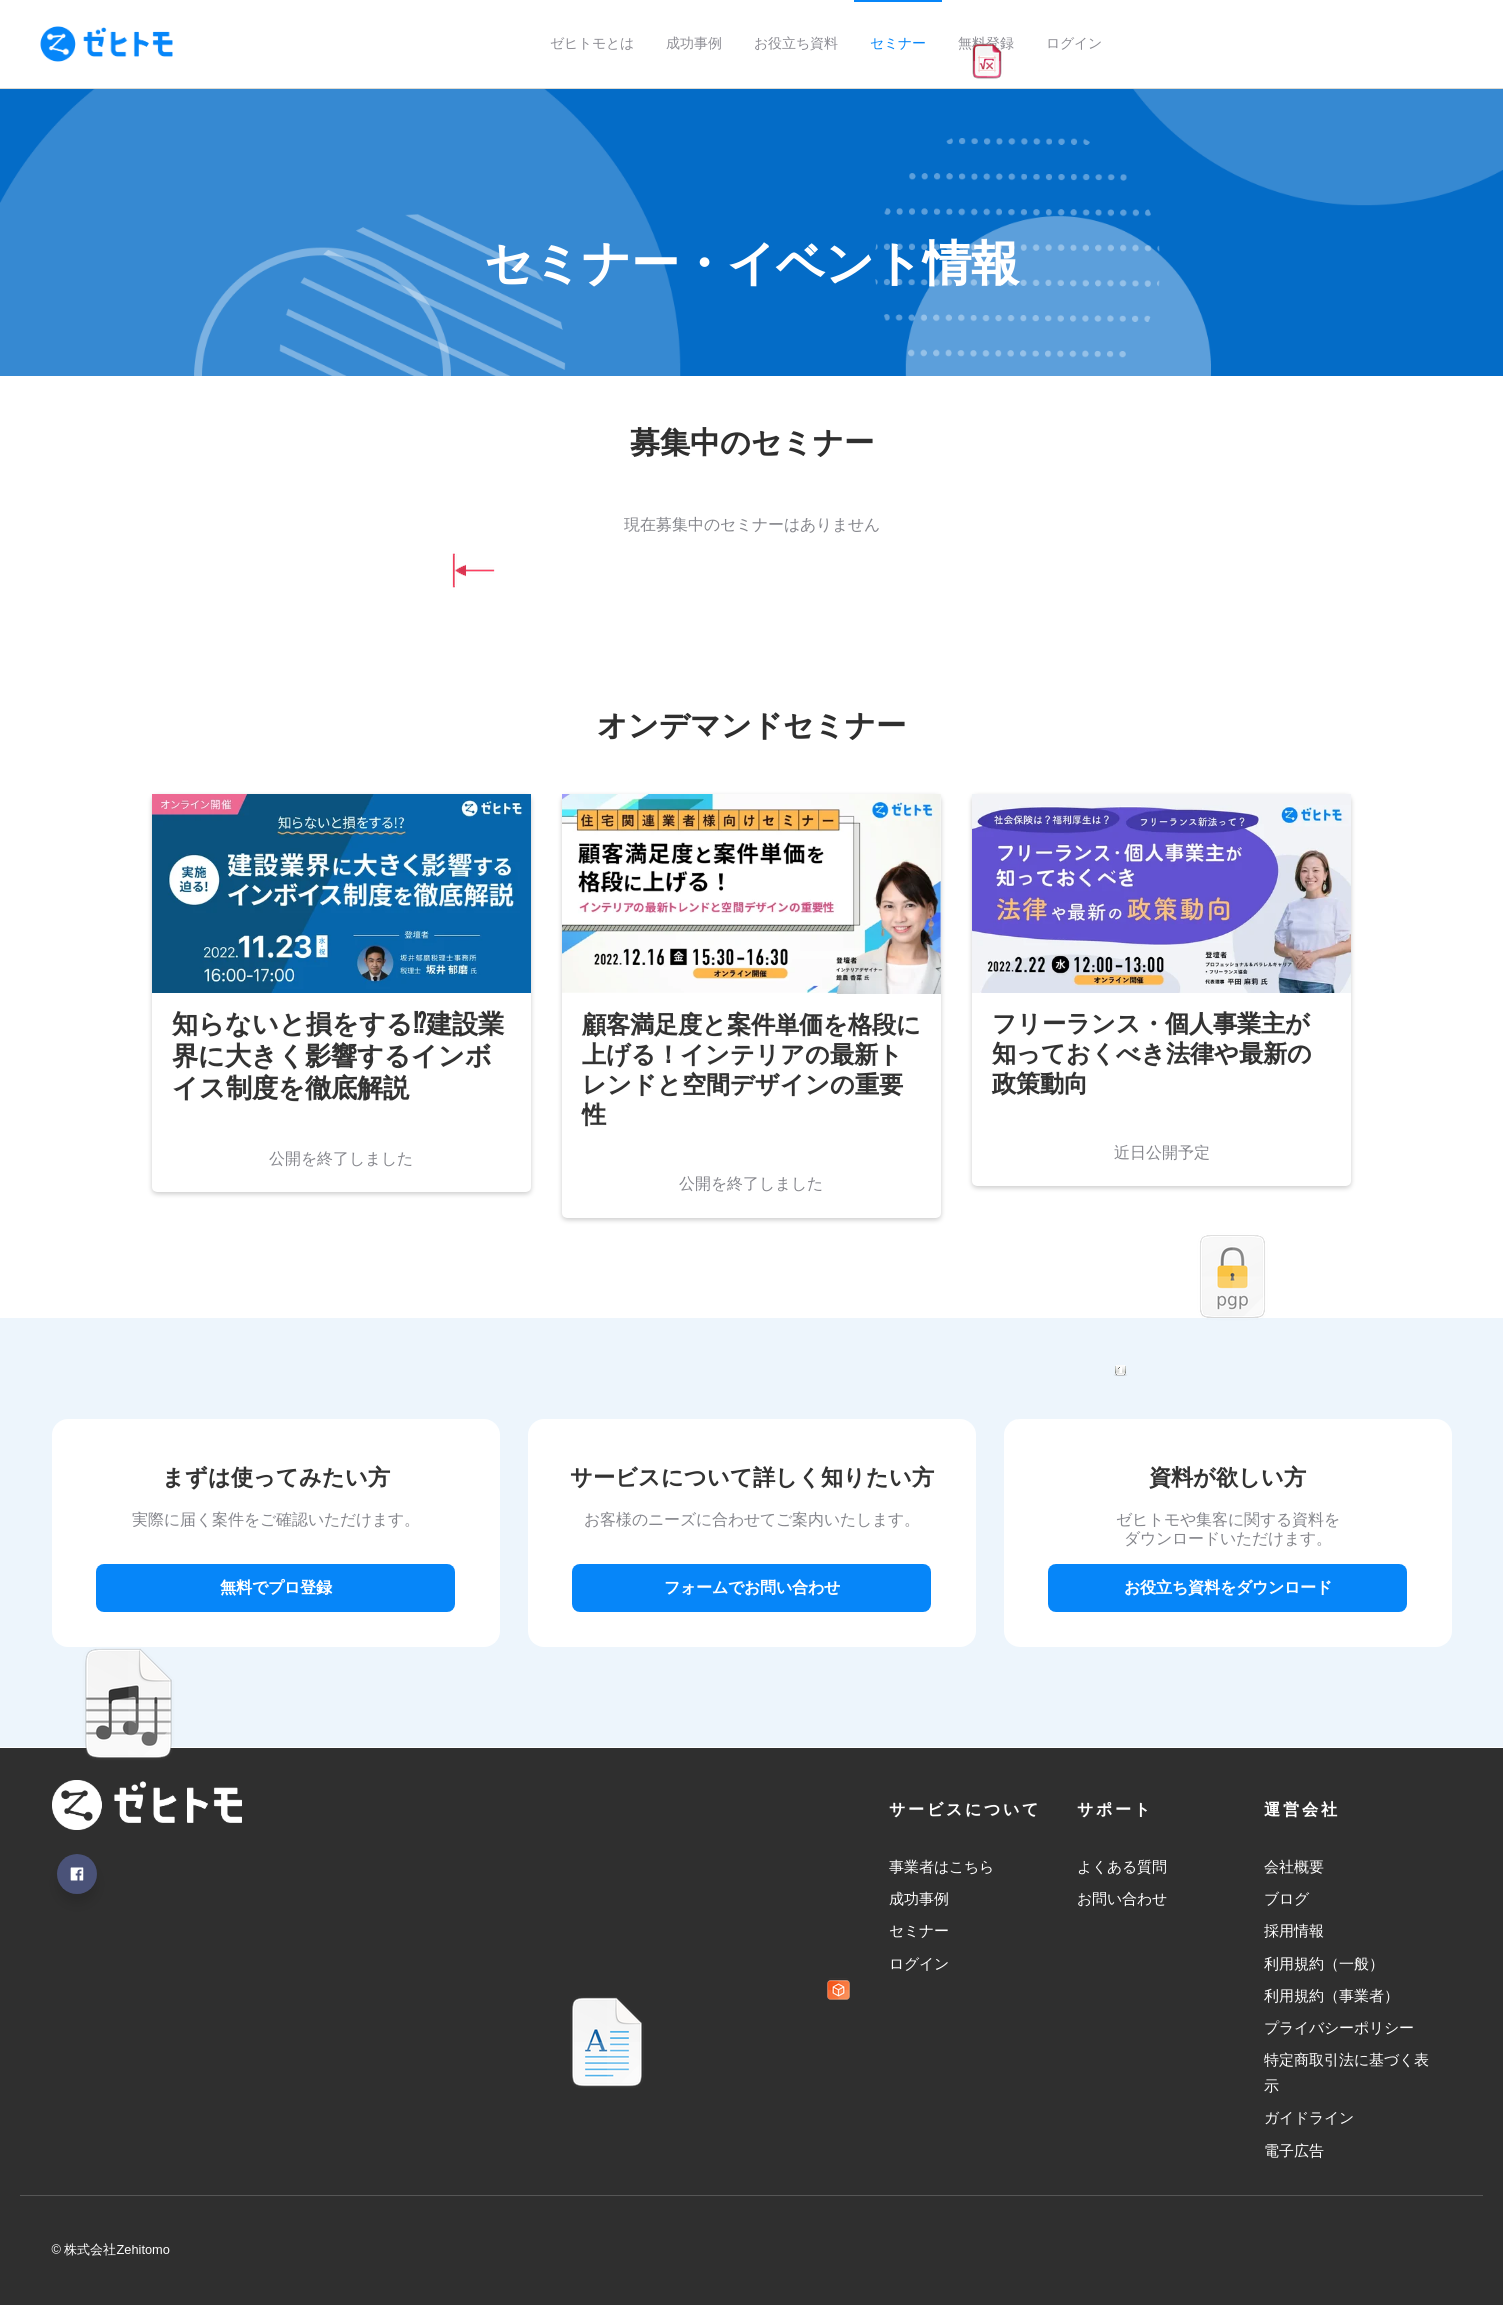 The width and height of the screenshot is (1503, 2305). Describe the element at coordinates (473, 570) in the screenshot. I see `go to the first item in a list or sequence` at that location.